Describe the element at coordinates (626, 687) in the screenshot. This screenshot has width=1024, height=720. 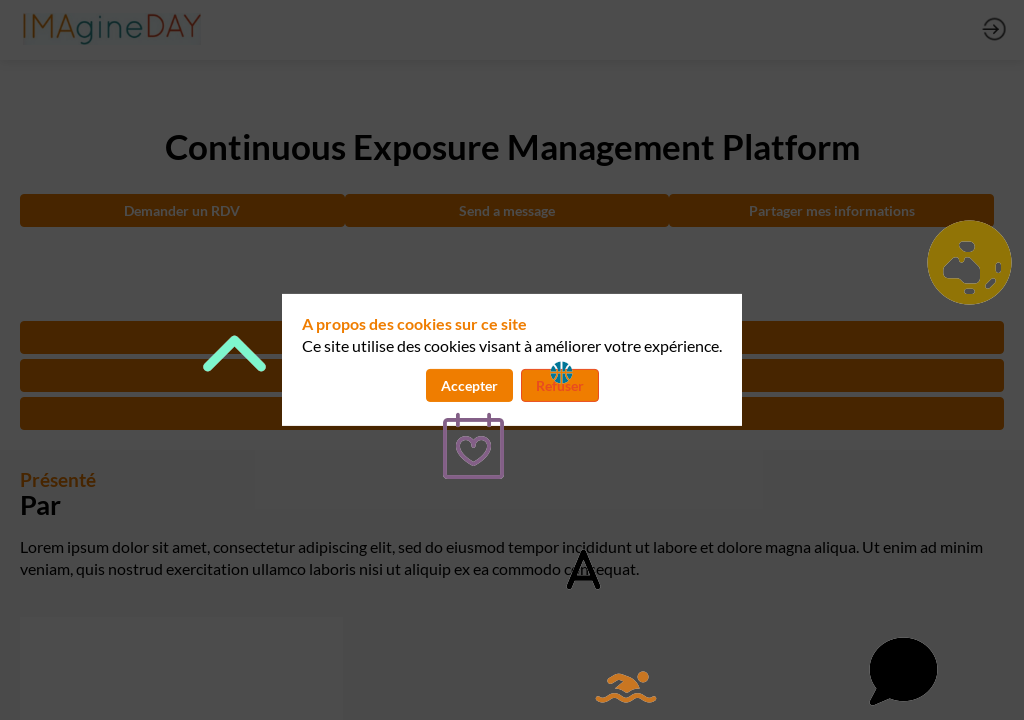
I see `access swimming pool or aquatic facilities` at that location.